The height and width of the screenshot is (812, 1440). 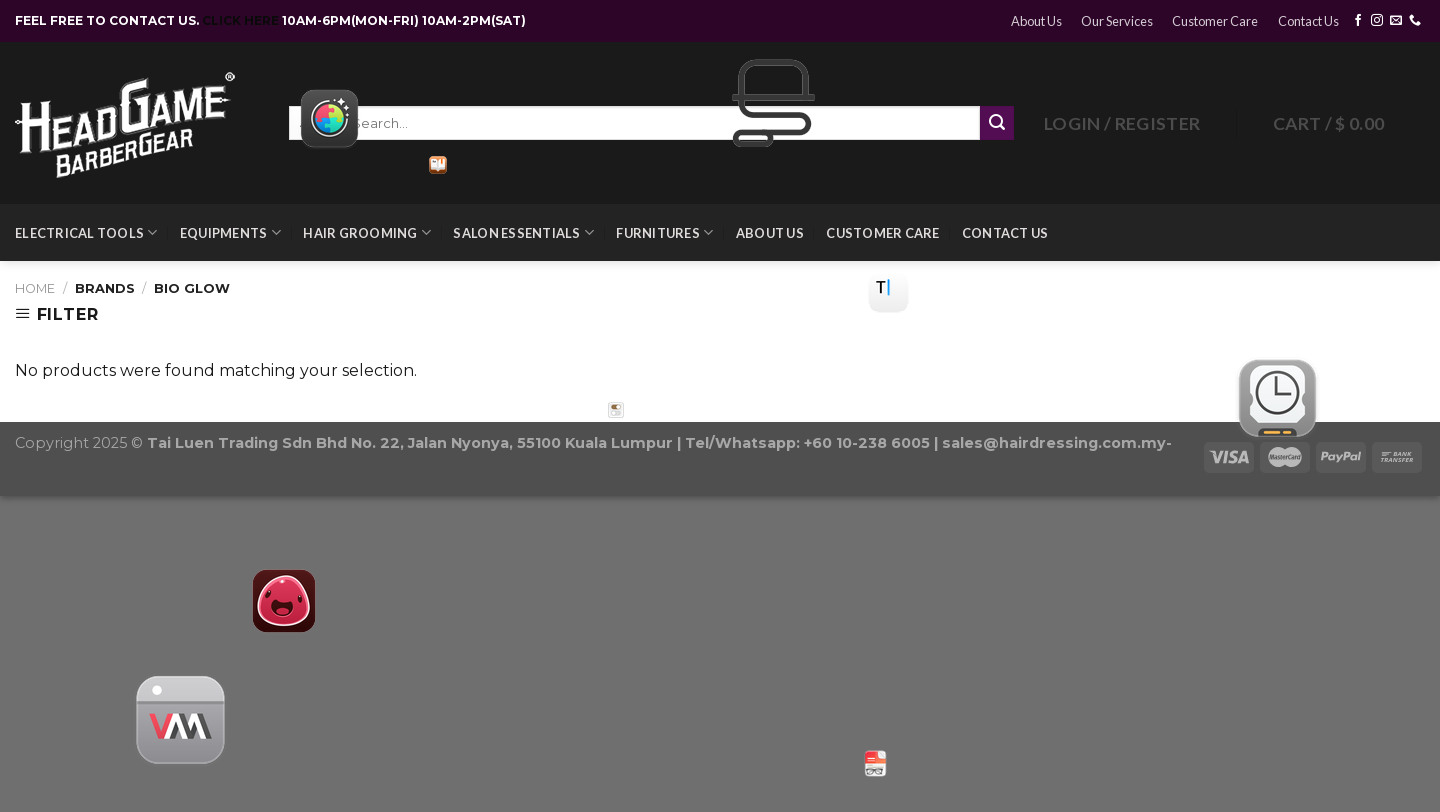 What do you see at coordinates (329, 118) in the screenshot?
I see `open PhotoFlare image editing application` at bounding box center [329, 118].